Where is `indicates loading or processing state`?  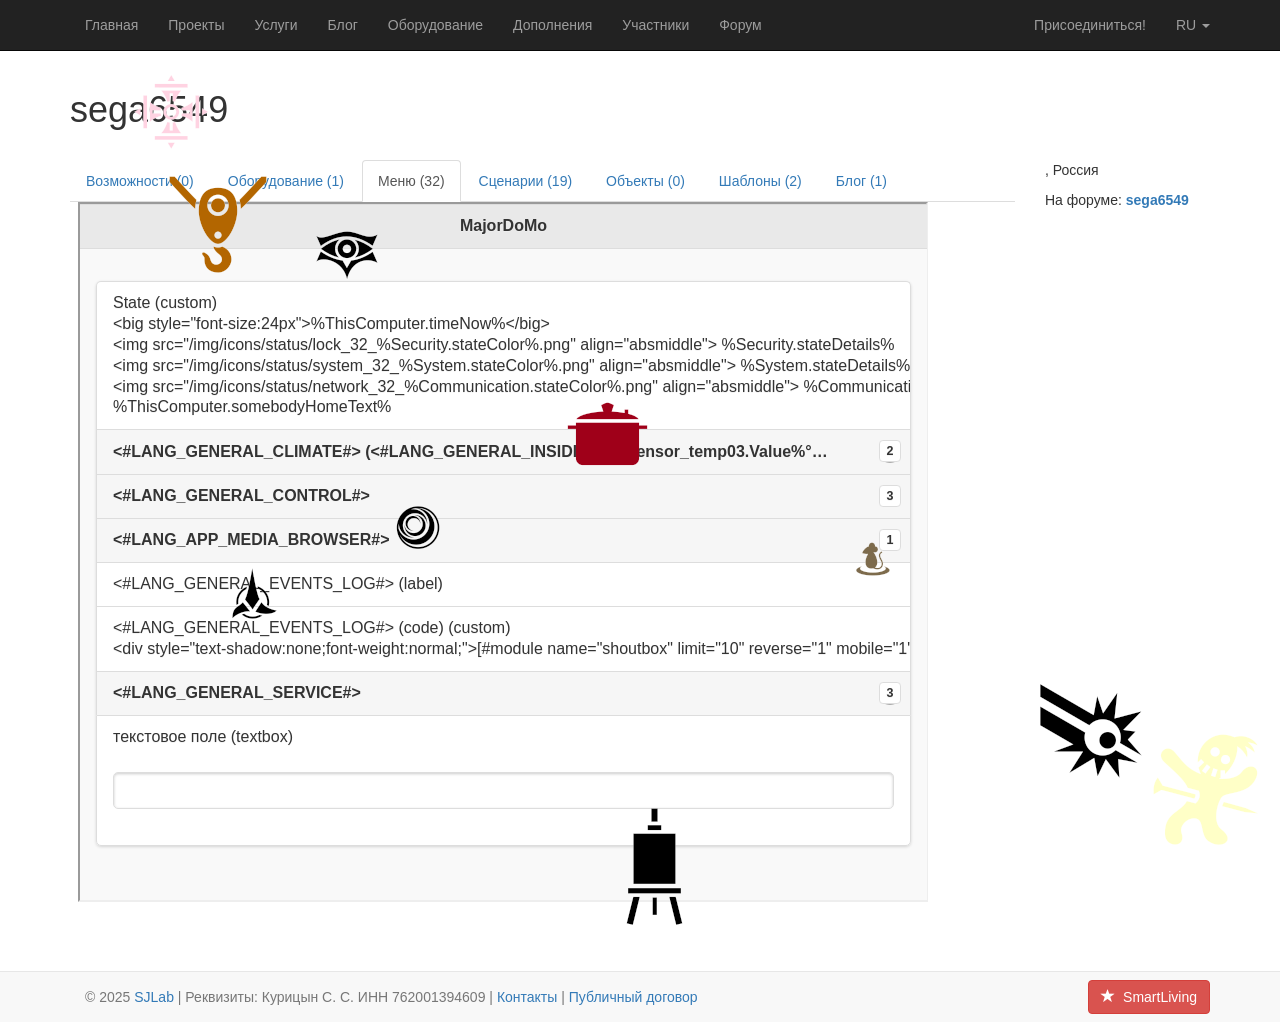
indicates loading or processing state is located at coordinates (418, 527).